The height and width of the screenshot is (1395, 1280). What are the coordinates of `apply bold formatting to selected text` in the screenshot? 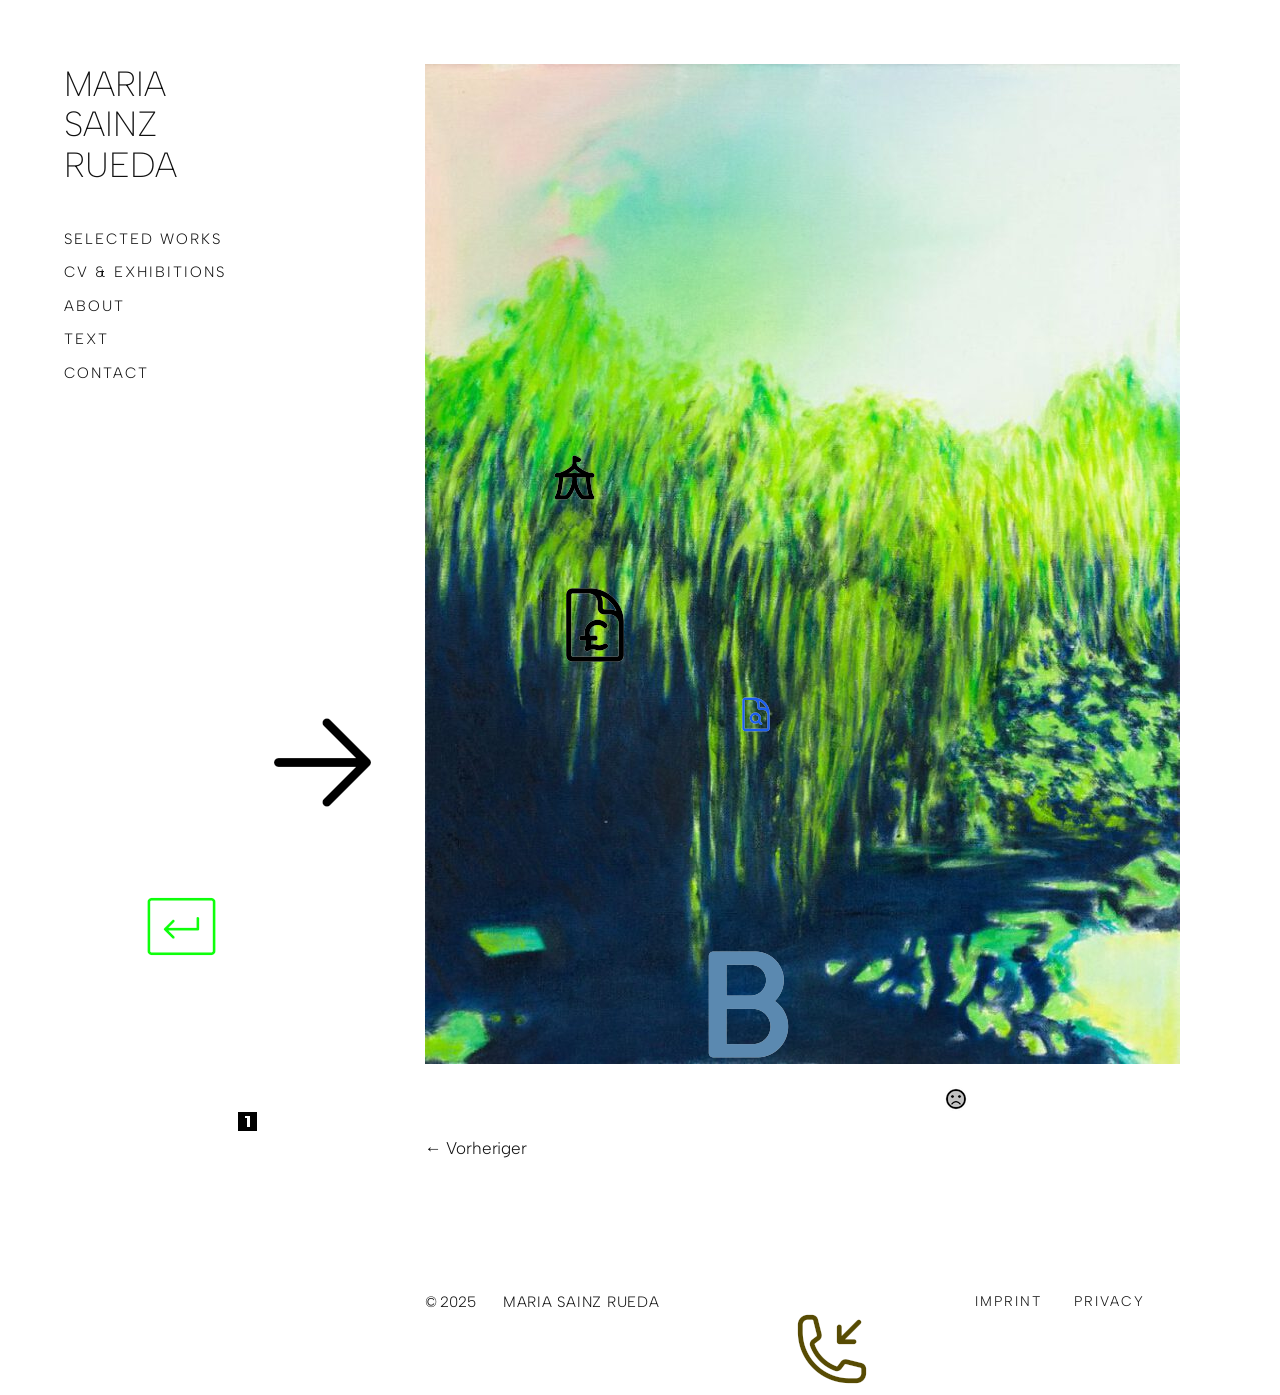 It's located at (748, 1004).